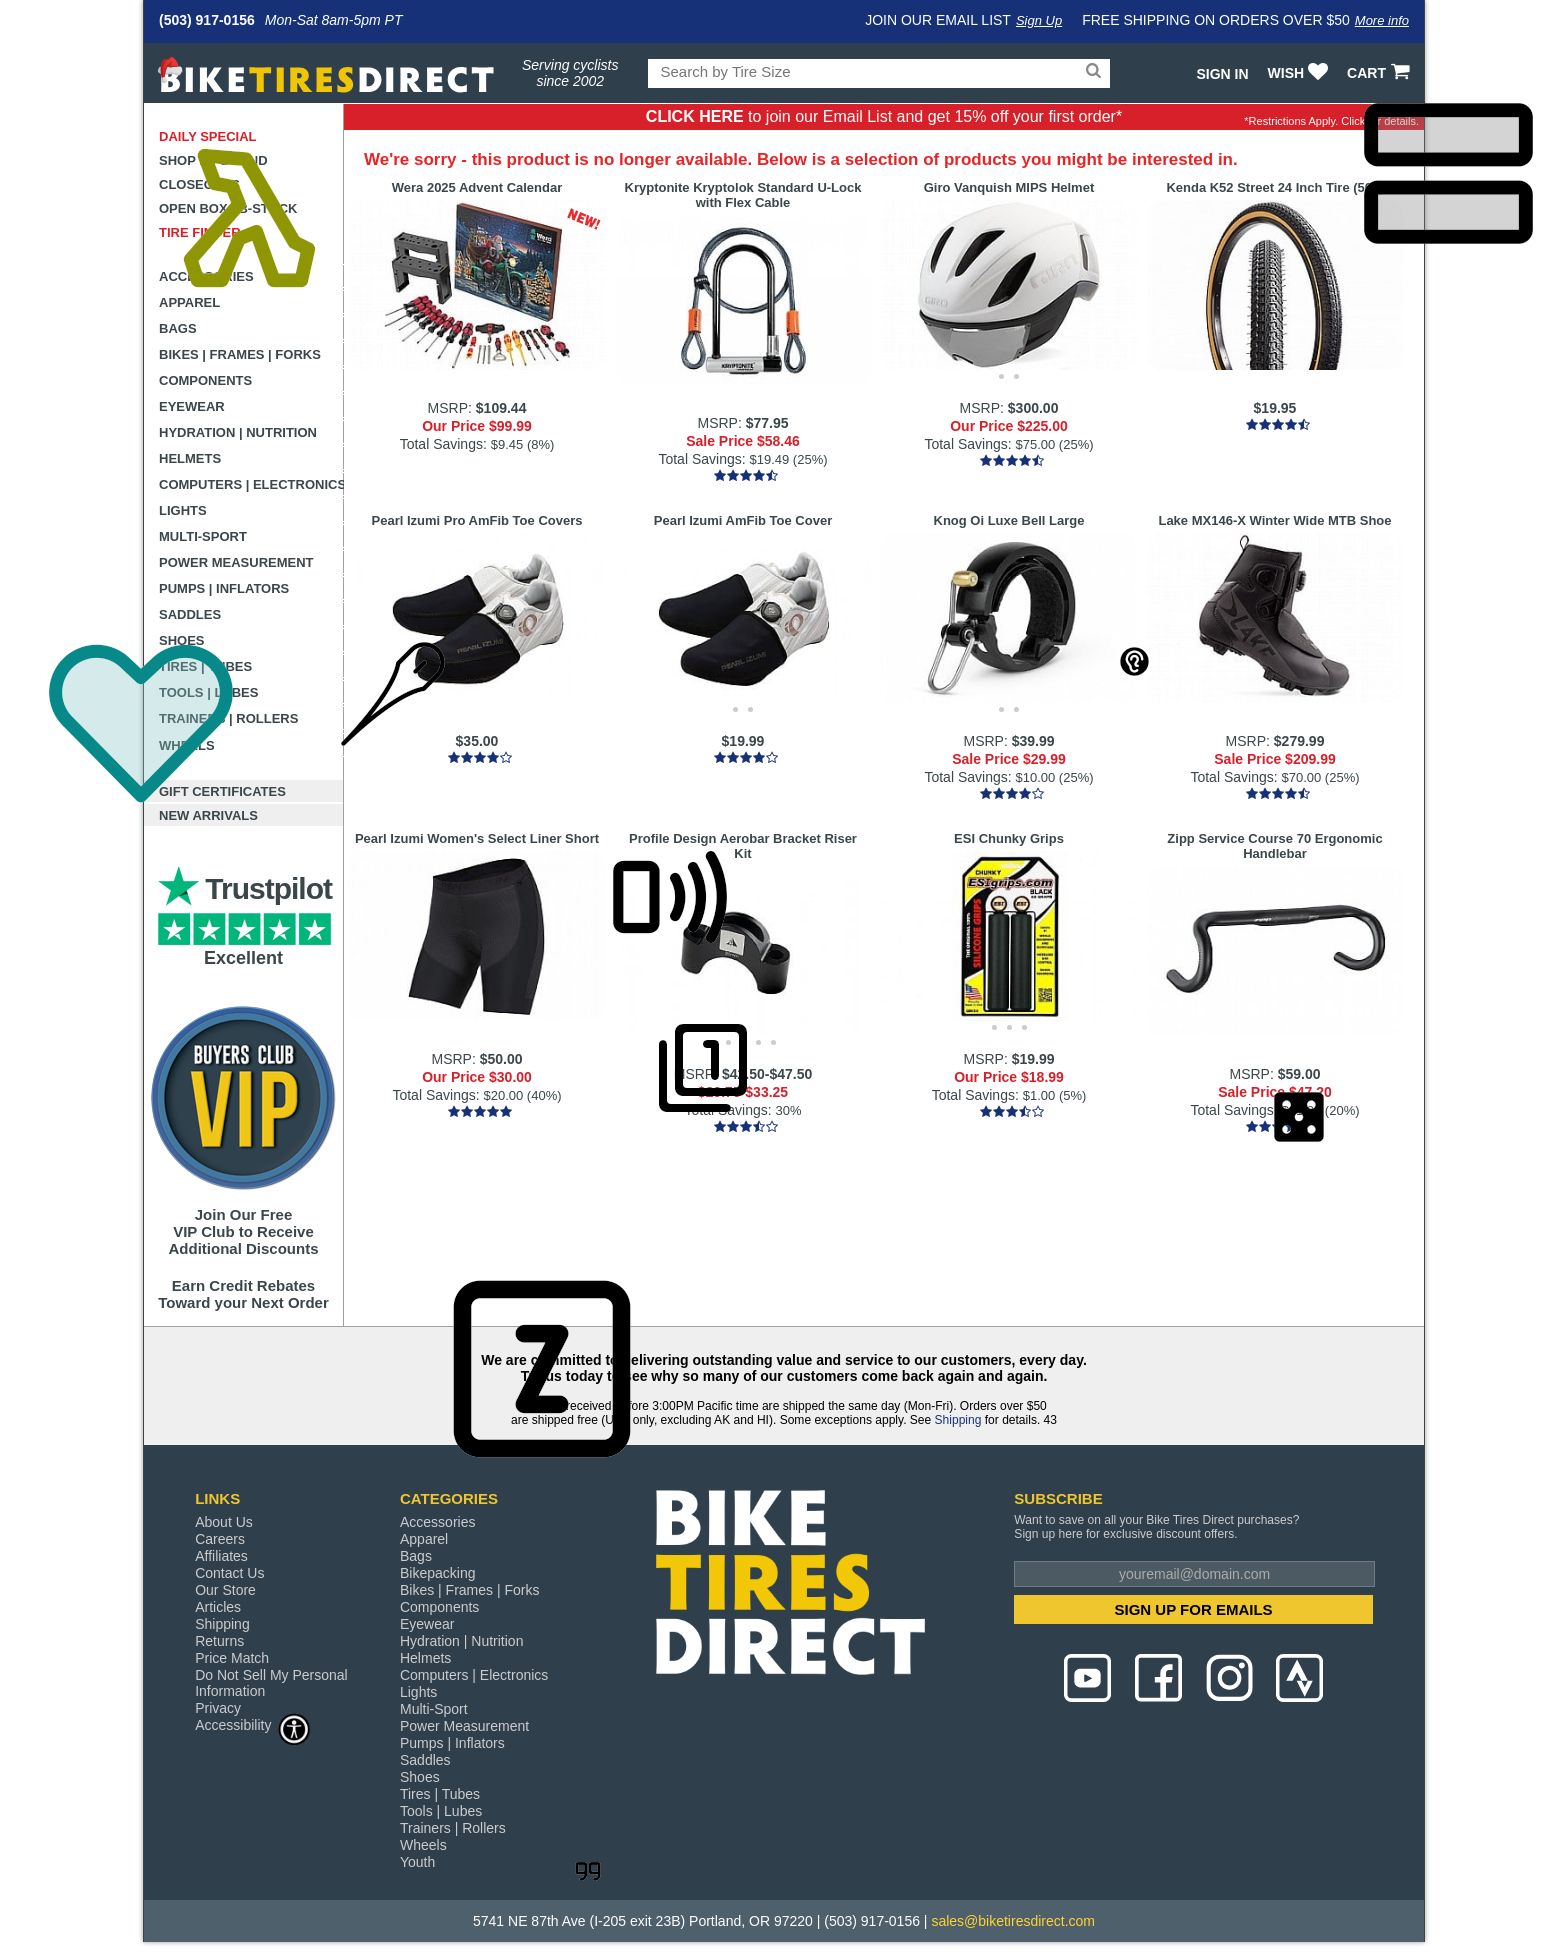 Image resolution: width=1568 pixels, height=1958 pixels. What do you see at coordinates (141, 717) in the screenshot?
I see `add to favorites` at bounding box center [141, 717].